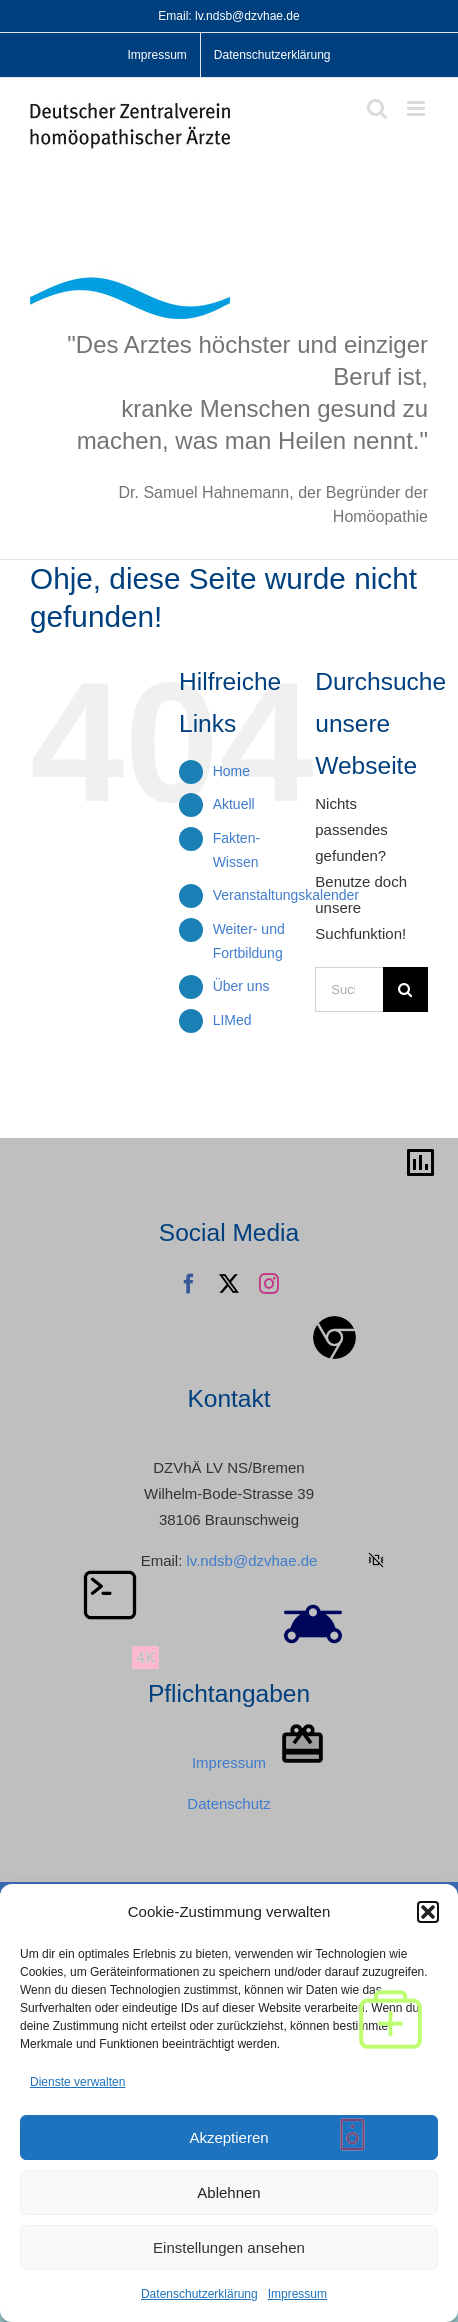 The width and height of the screenshot is (458, 2322). I want to click on disable vibration mode, so click(376, 1560).